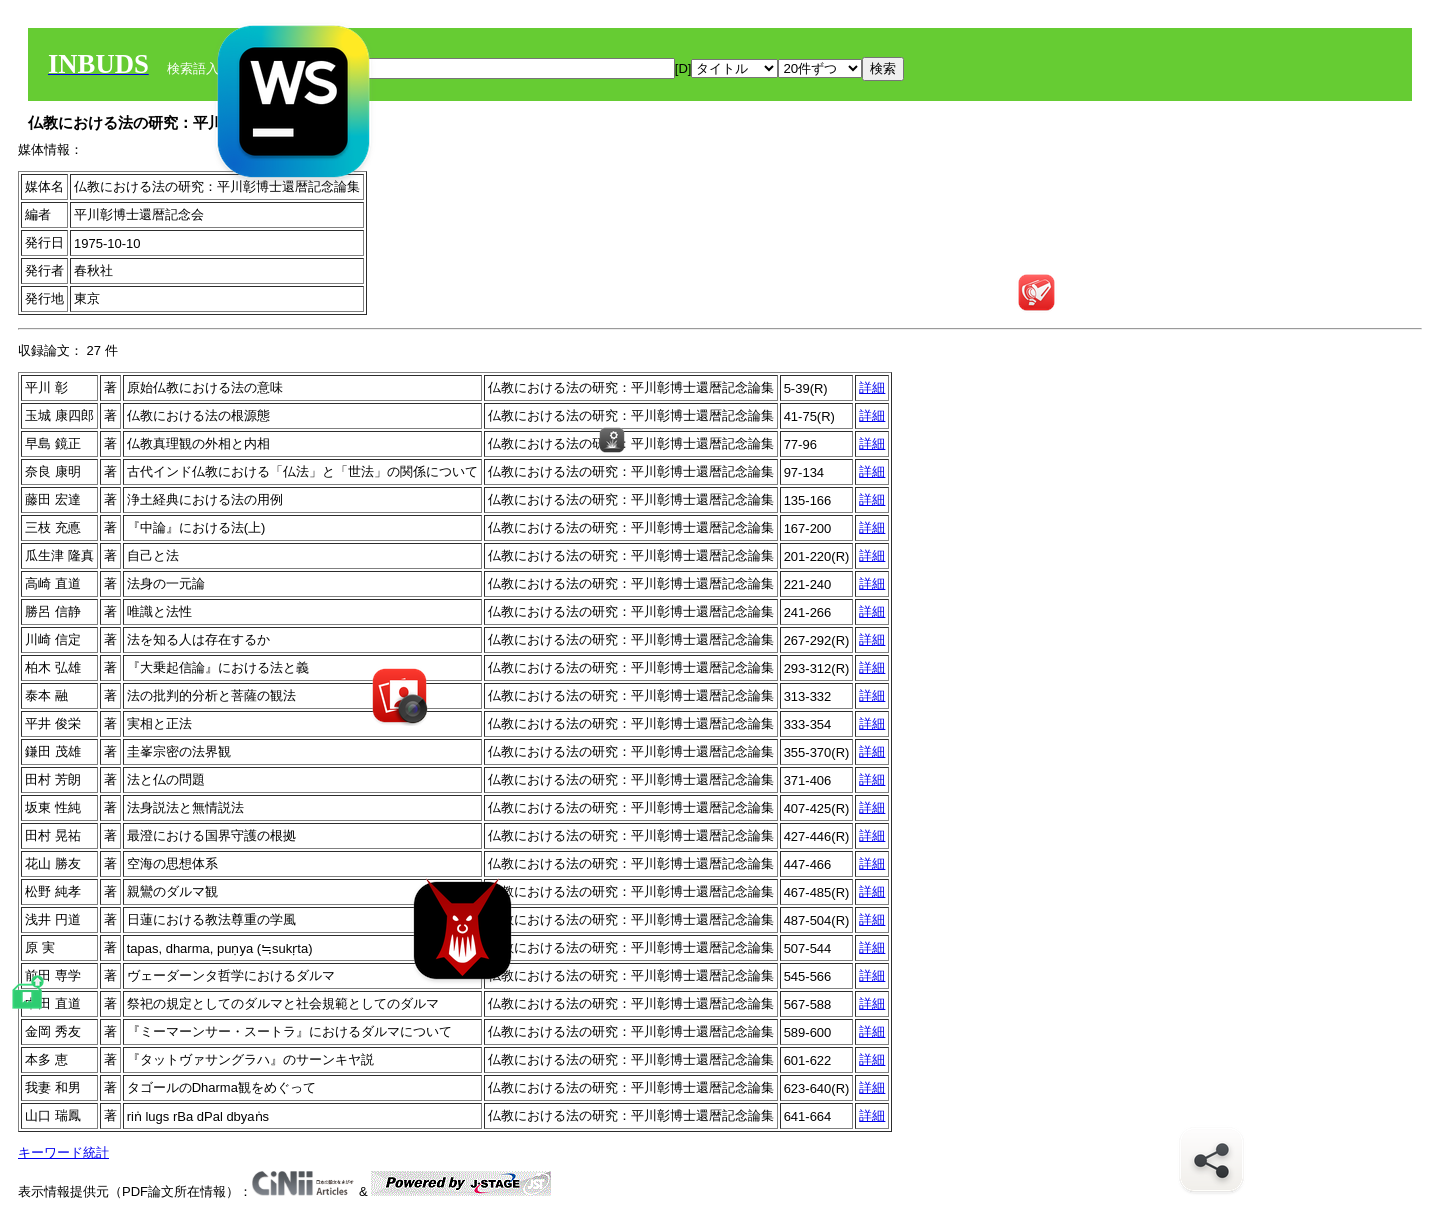  What do you see at coordinates (1036, 292) in the screenshot?
I see `launch ultrakill game` at bounding box center [1036, 292].